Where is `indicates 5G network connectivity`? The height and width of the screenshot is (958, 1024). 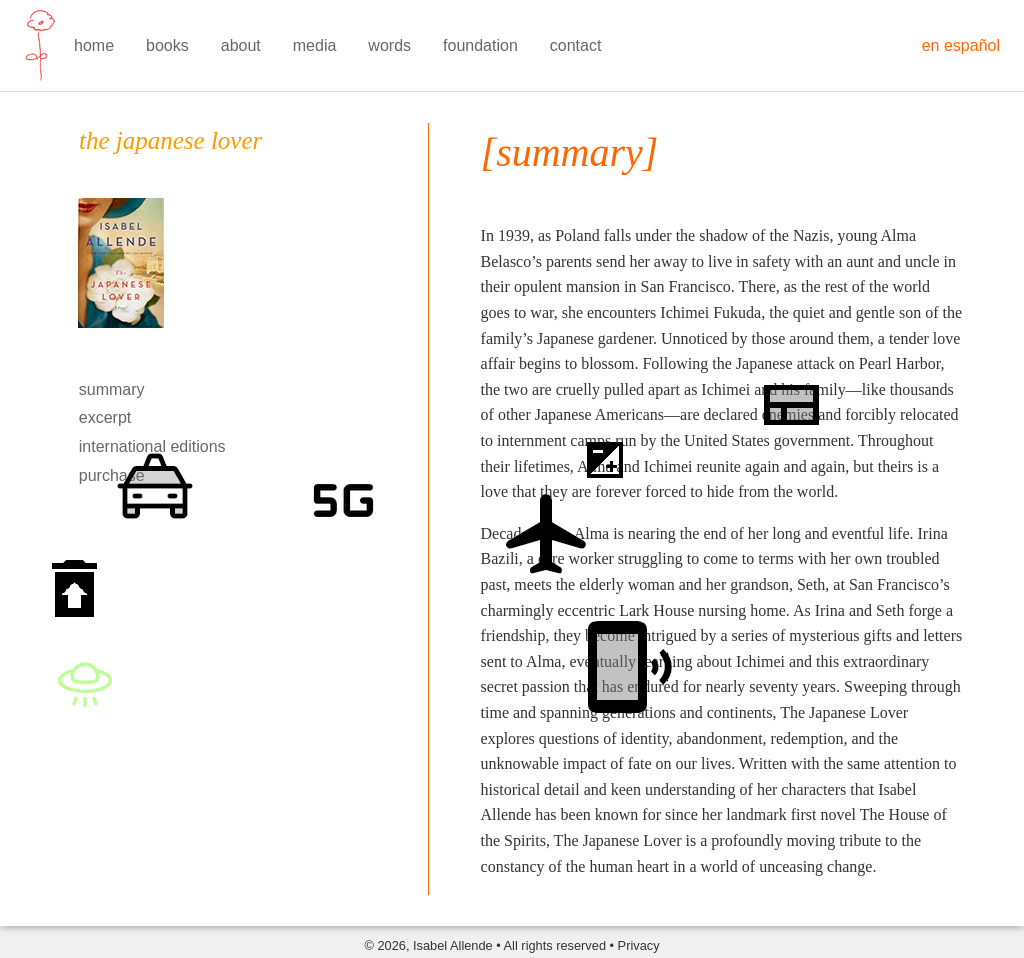 indicates 5G network connectivity is located at coordinates (343, 500).